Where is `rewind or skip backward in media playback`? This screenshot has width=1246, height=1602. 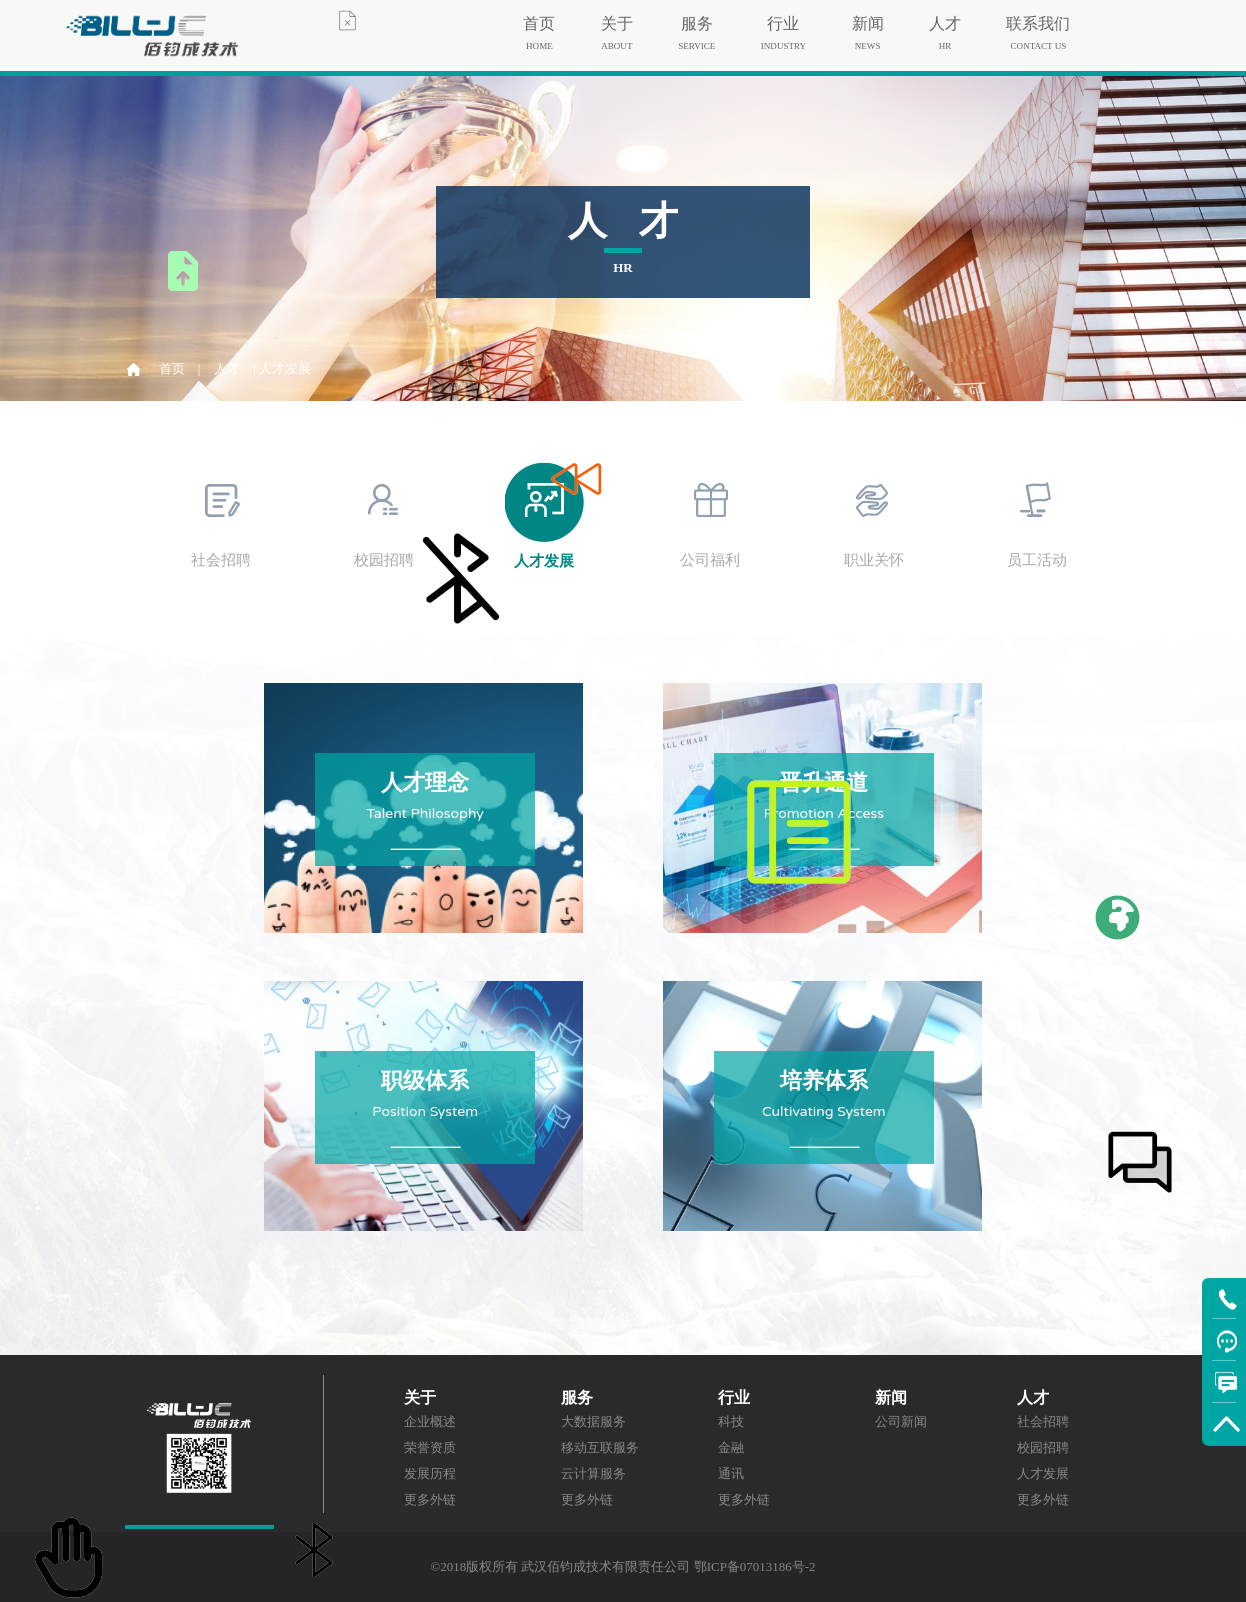
rewind or skip backward in media playback is located at coordinates (578, 479).